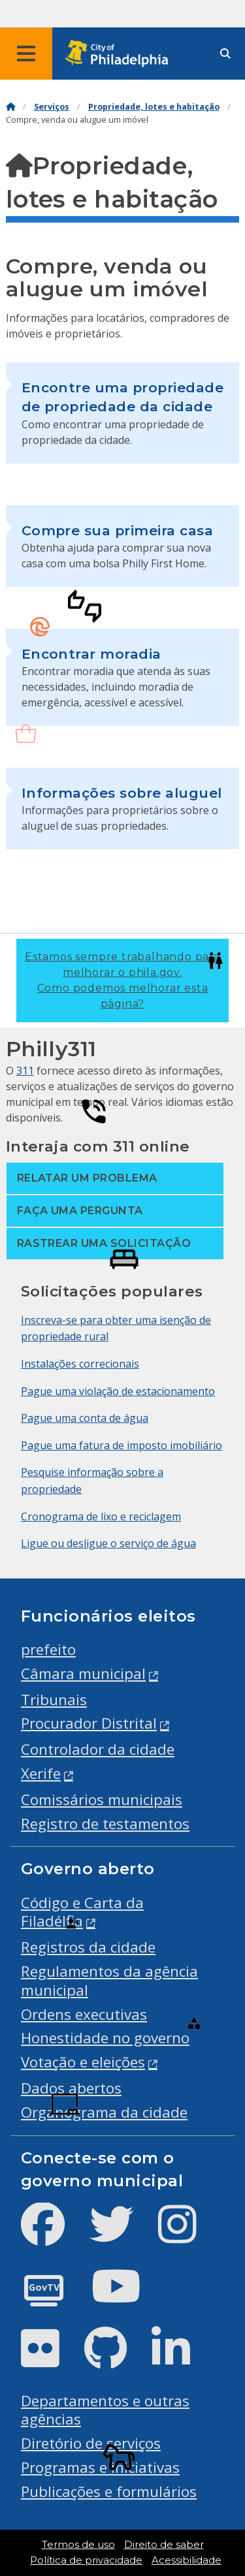 This screenshot has width=245, height=2576. I want to click on browse or filter by category, so click(194, 2023).